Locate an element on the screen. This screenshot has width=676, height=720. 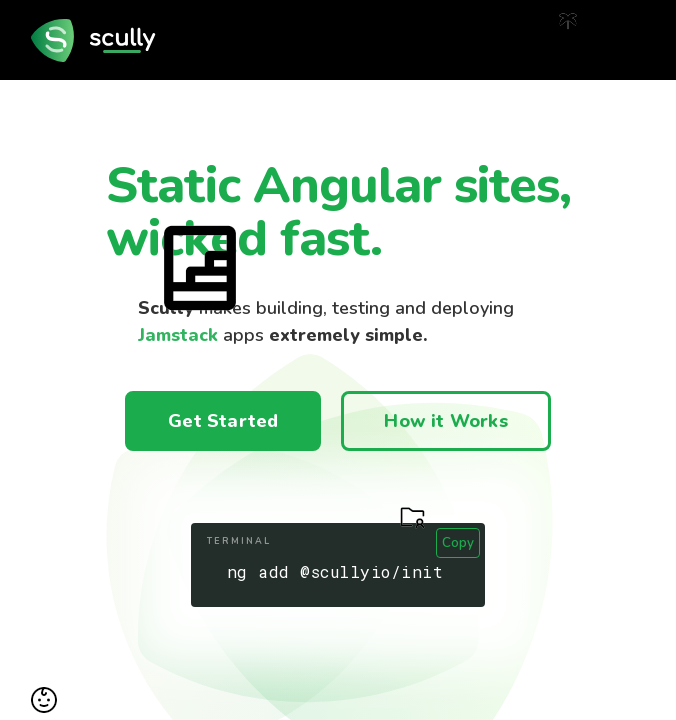
indicates stairs or stairway access is located at coordinates (200, 268).